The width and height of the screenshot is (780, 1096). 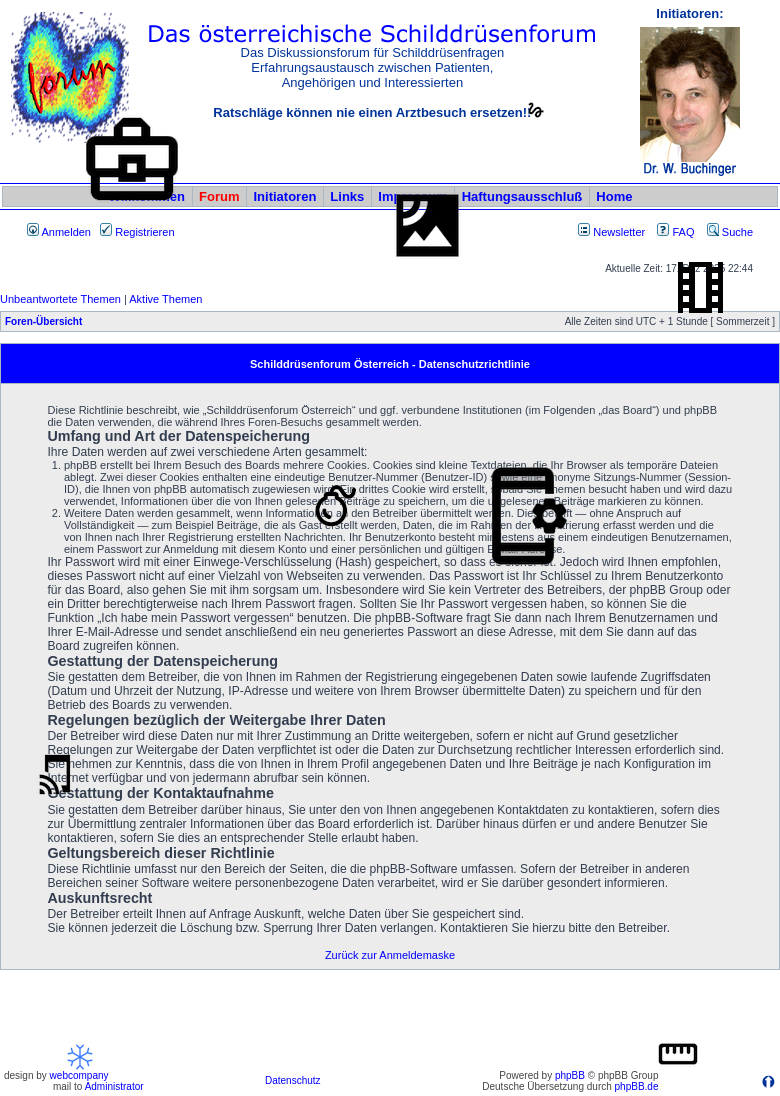 What do you see at coordinates (523, 516) in the screenshot?
I see `access app settings` at bounding box center [523, 516].